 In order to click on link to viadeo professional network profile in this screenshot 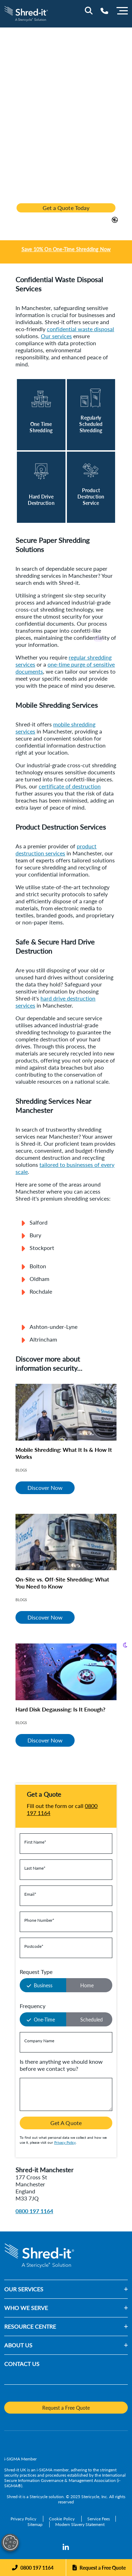, I will do `click(20, 1401)`.